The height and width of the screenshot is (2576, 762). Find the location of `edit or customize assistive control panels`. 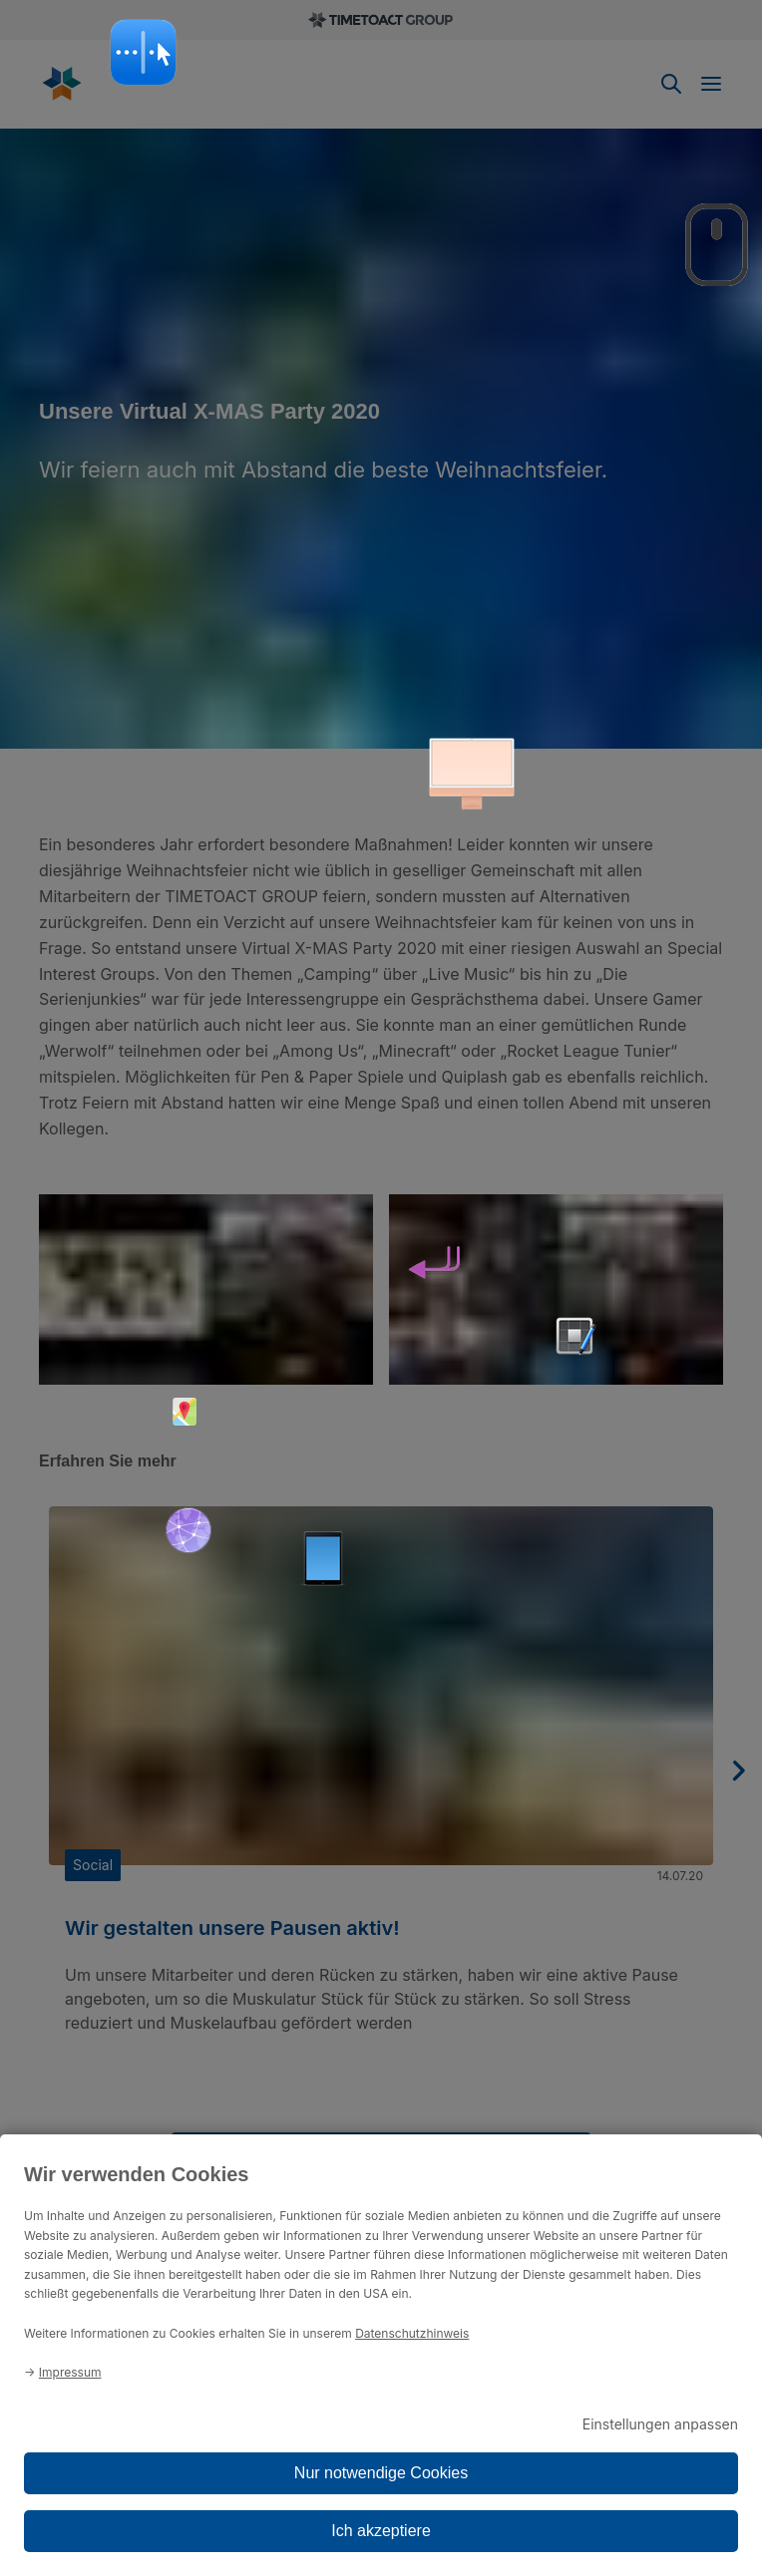

edit or customize assistive control panels is located at coordinates (575, 1335).